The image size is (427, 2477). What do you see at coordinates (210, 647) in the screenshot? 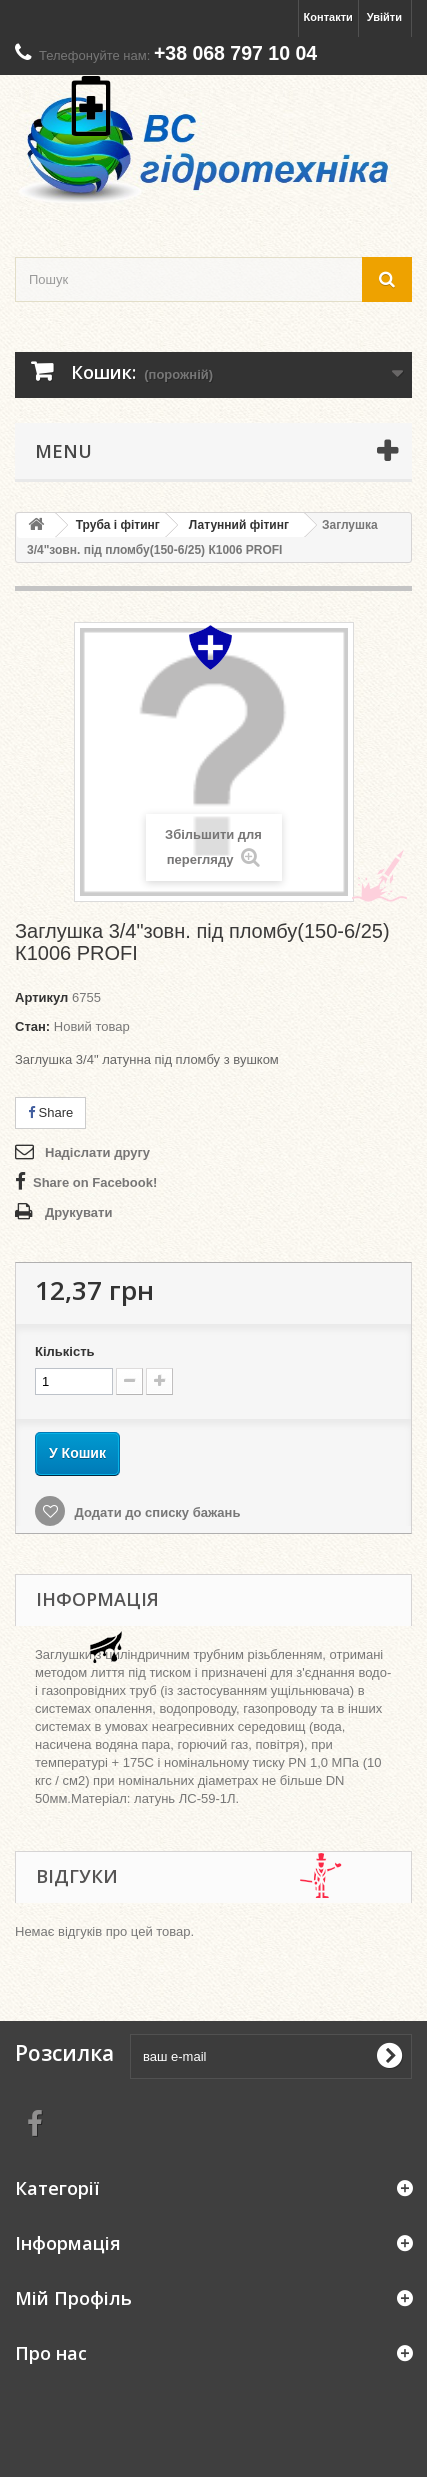
I see `activate defensive healing ability` at bounding box center [210, 647].